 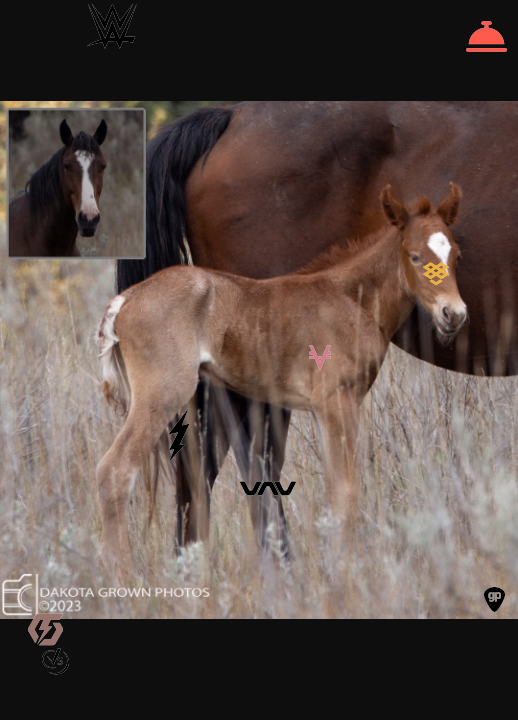 What do you see at coordinates (179, 435) in the screenshot?
I see `hotwire brand logo` at bounding box center [179, 435].